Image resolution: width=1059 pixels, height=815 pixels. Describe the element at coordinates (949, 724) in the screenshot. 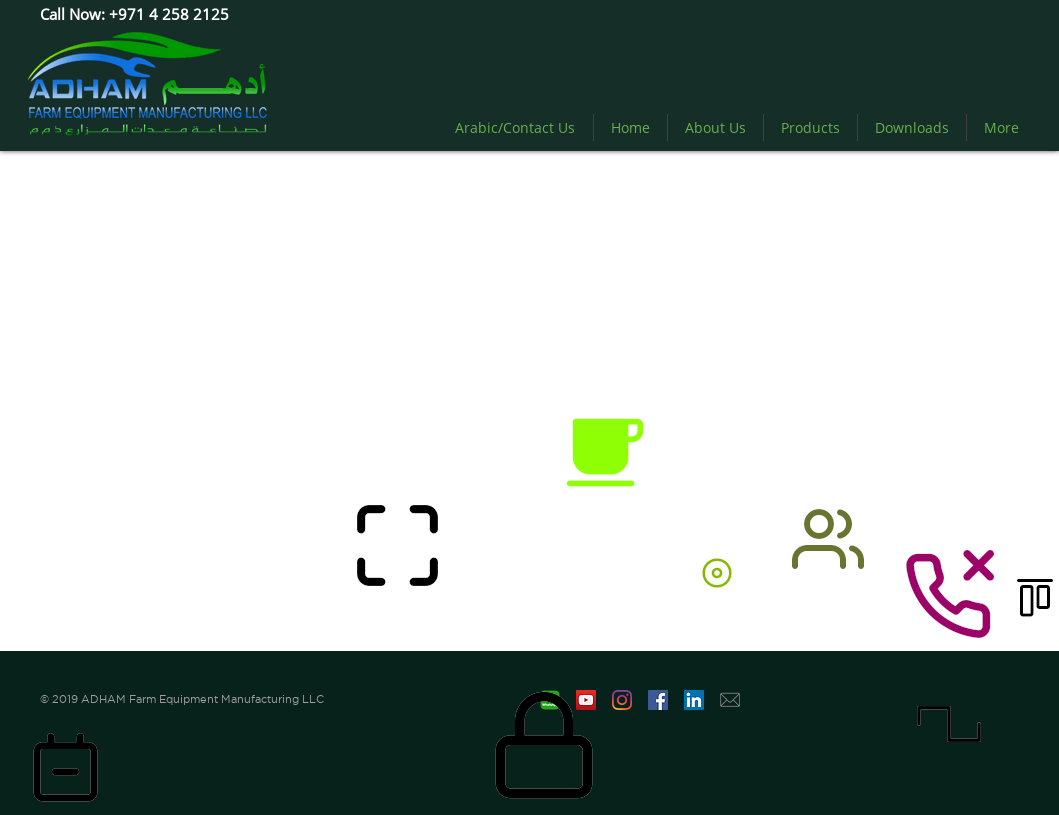

I see `toggle square wave audio signal` at that location.